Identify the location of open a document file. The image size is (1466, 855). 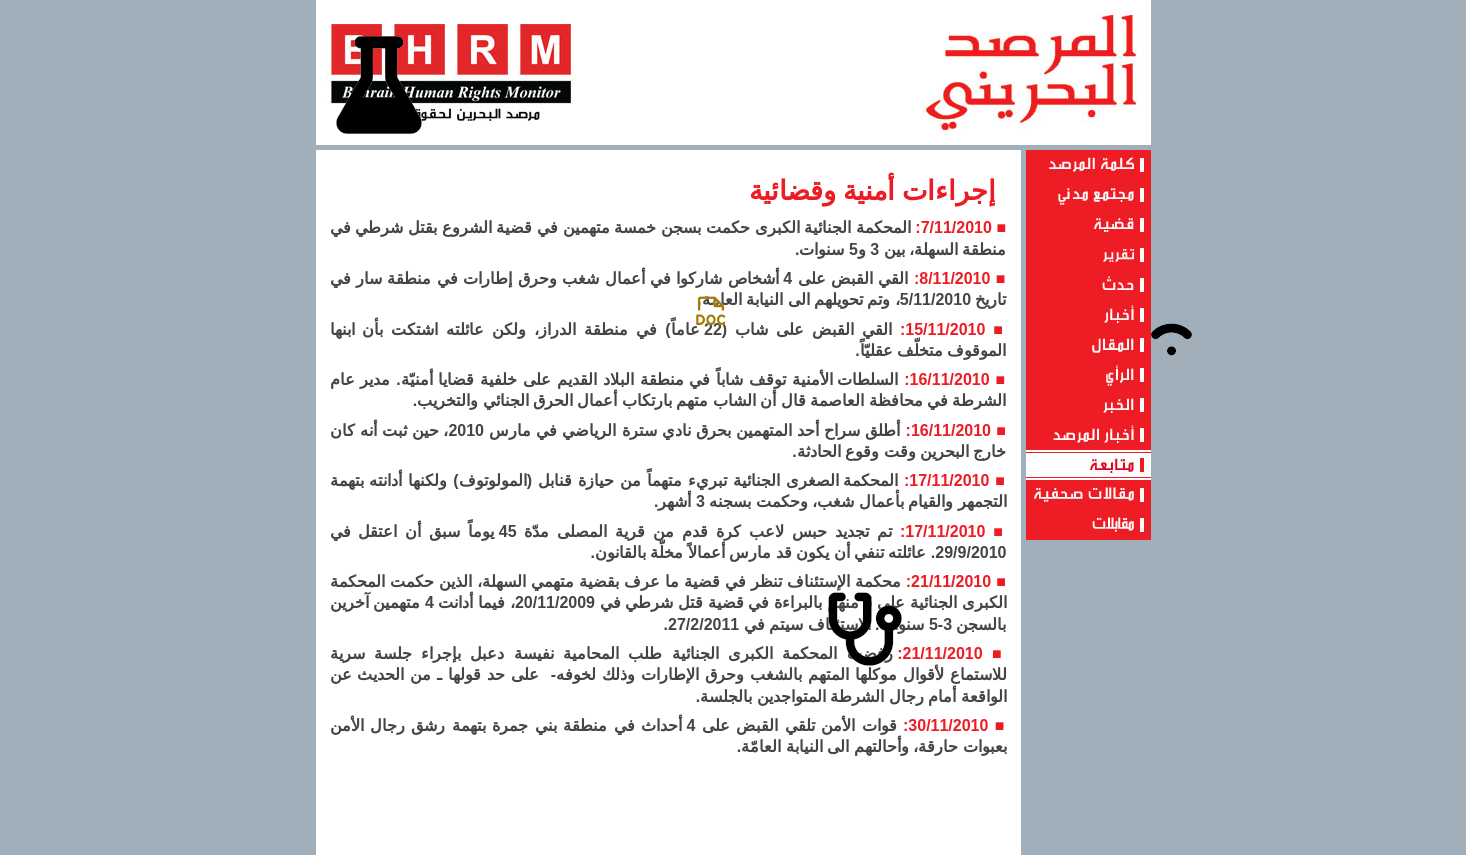
(711, 312).